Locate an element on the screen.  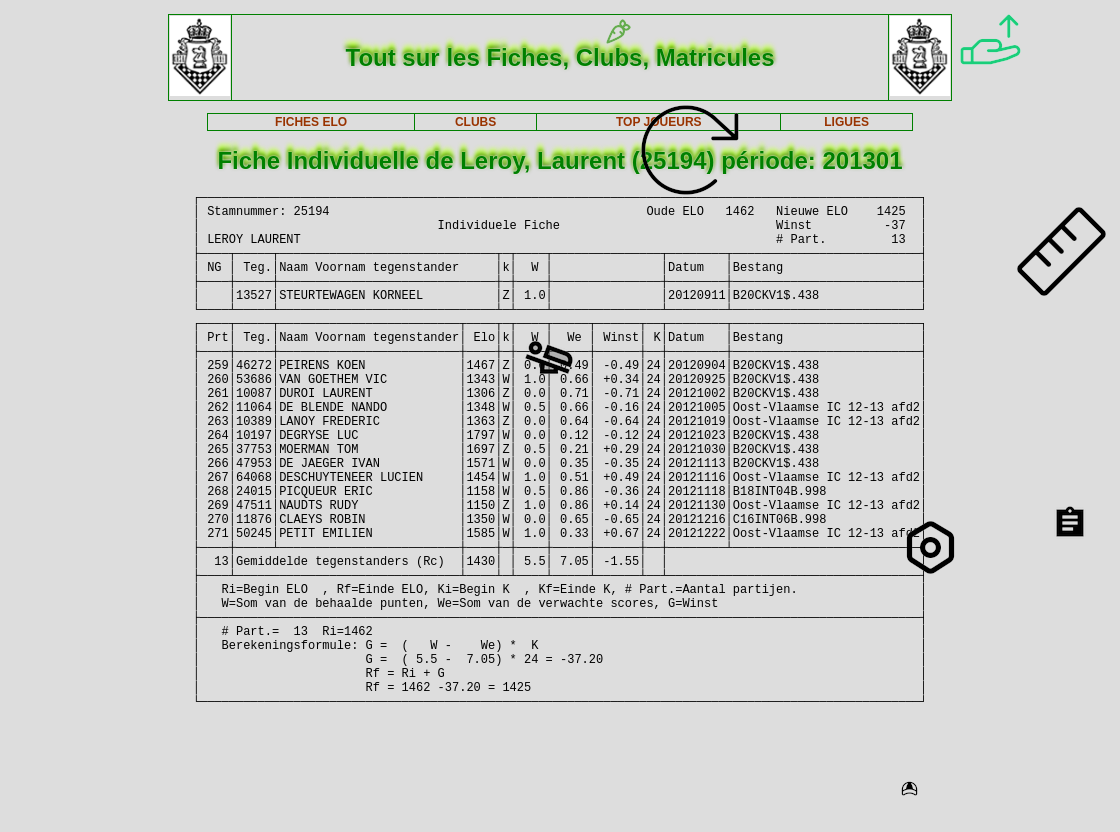
view assignments or tasks is located at coordinates (1070, 523).